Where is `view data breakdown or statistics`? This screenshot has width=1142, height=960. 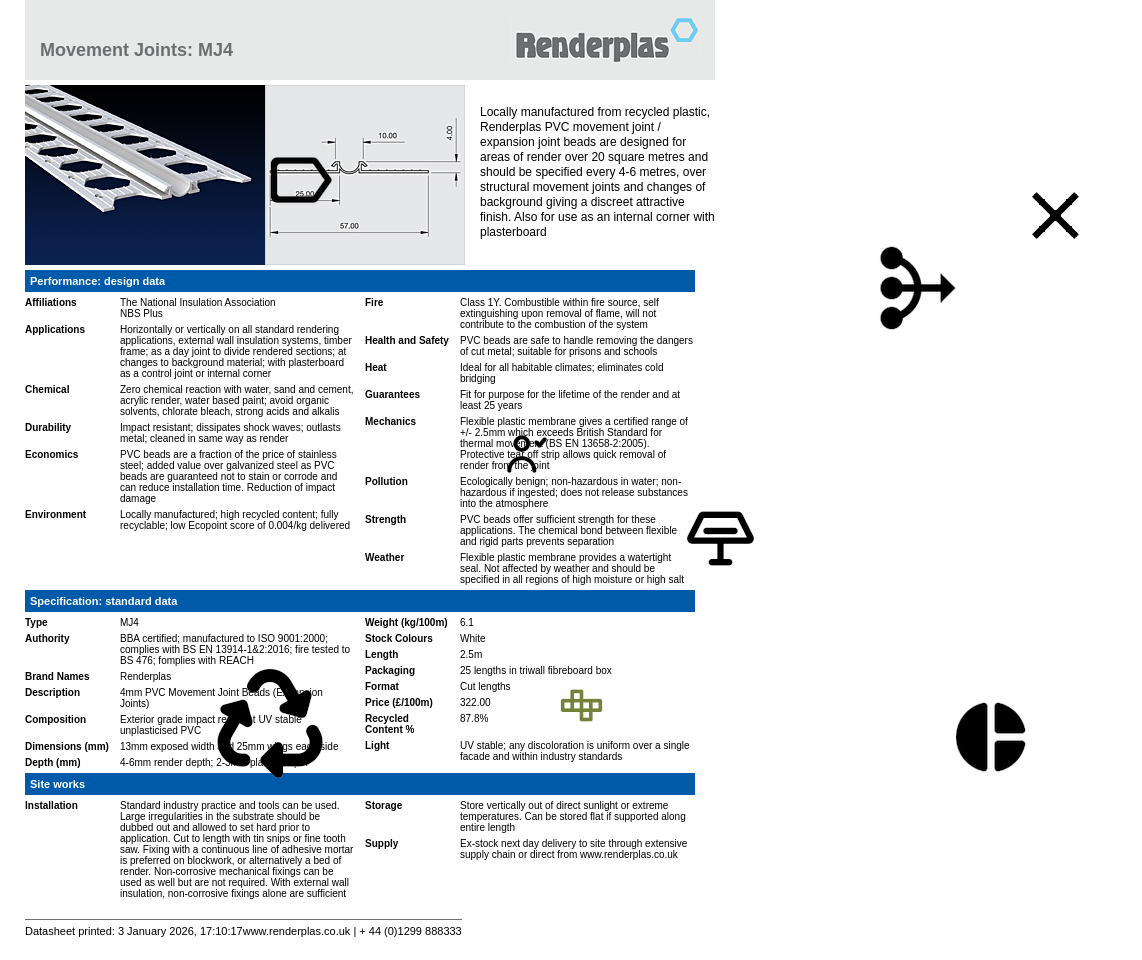
view data breakdown or statistics is located at coordinates (991, 737).